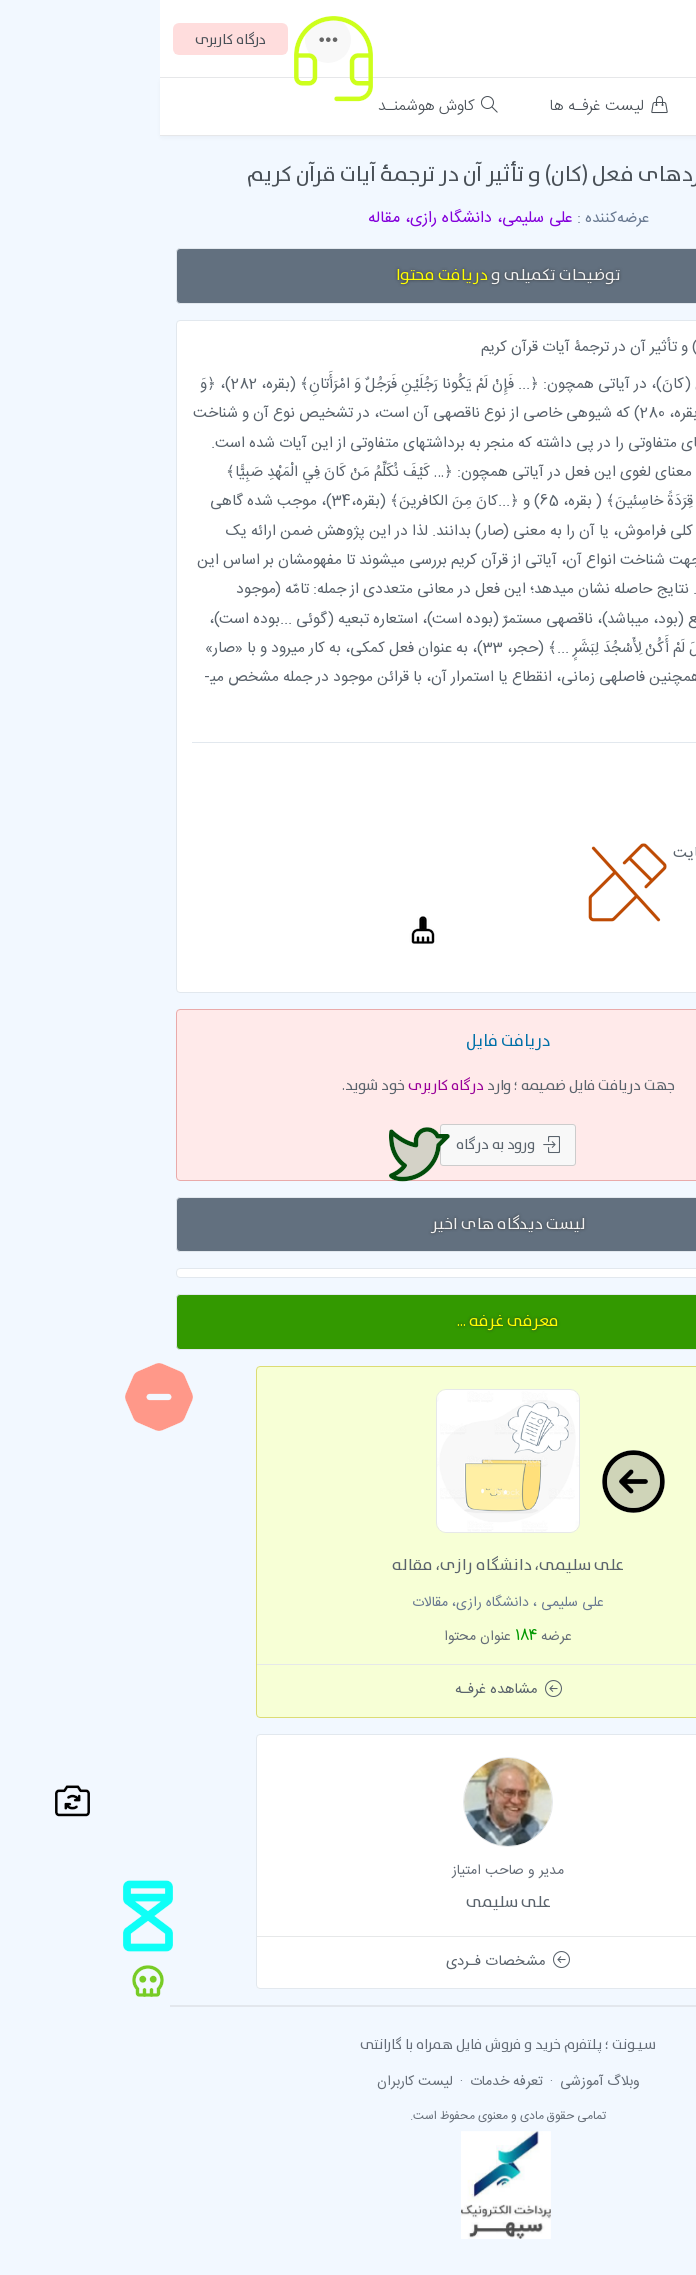  What do you see at coordinates (626, 884) in the screenshot?
I see `editing is disabled` at bounding box center [626, 884].